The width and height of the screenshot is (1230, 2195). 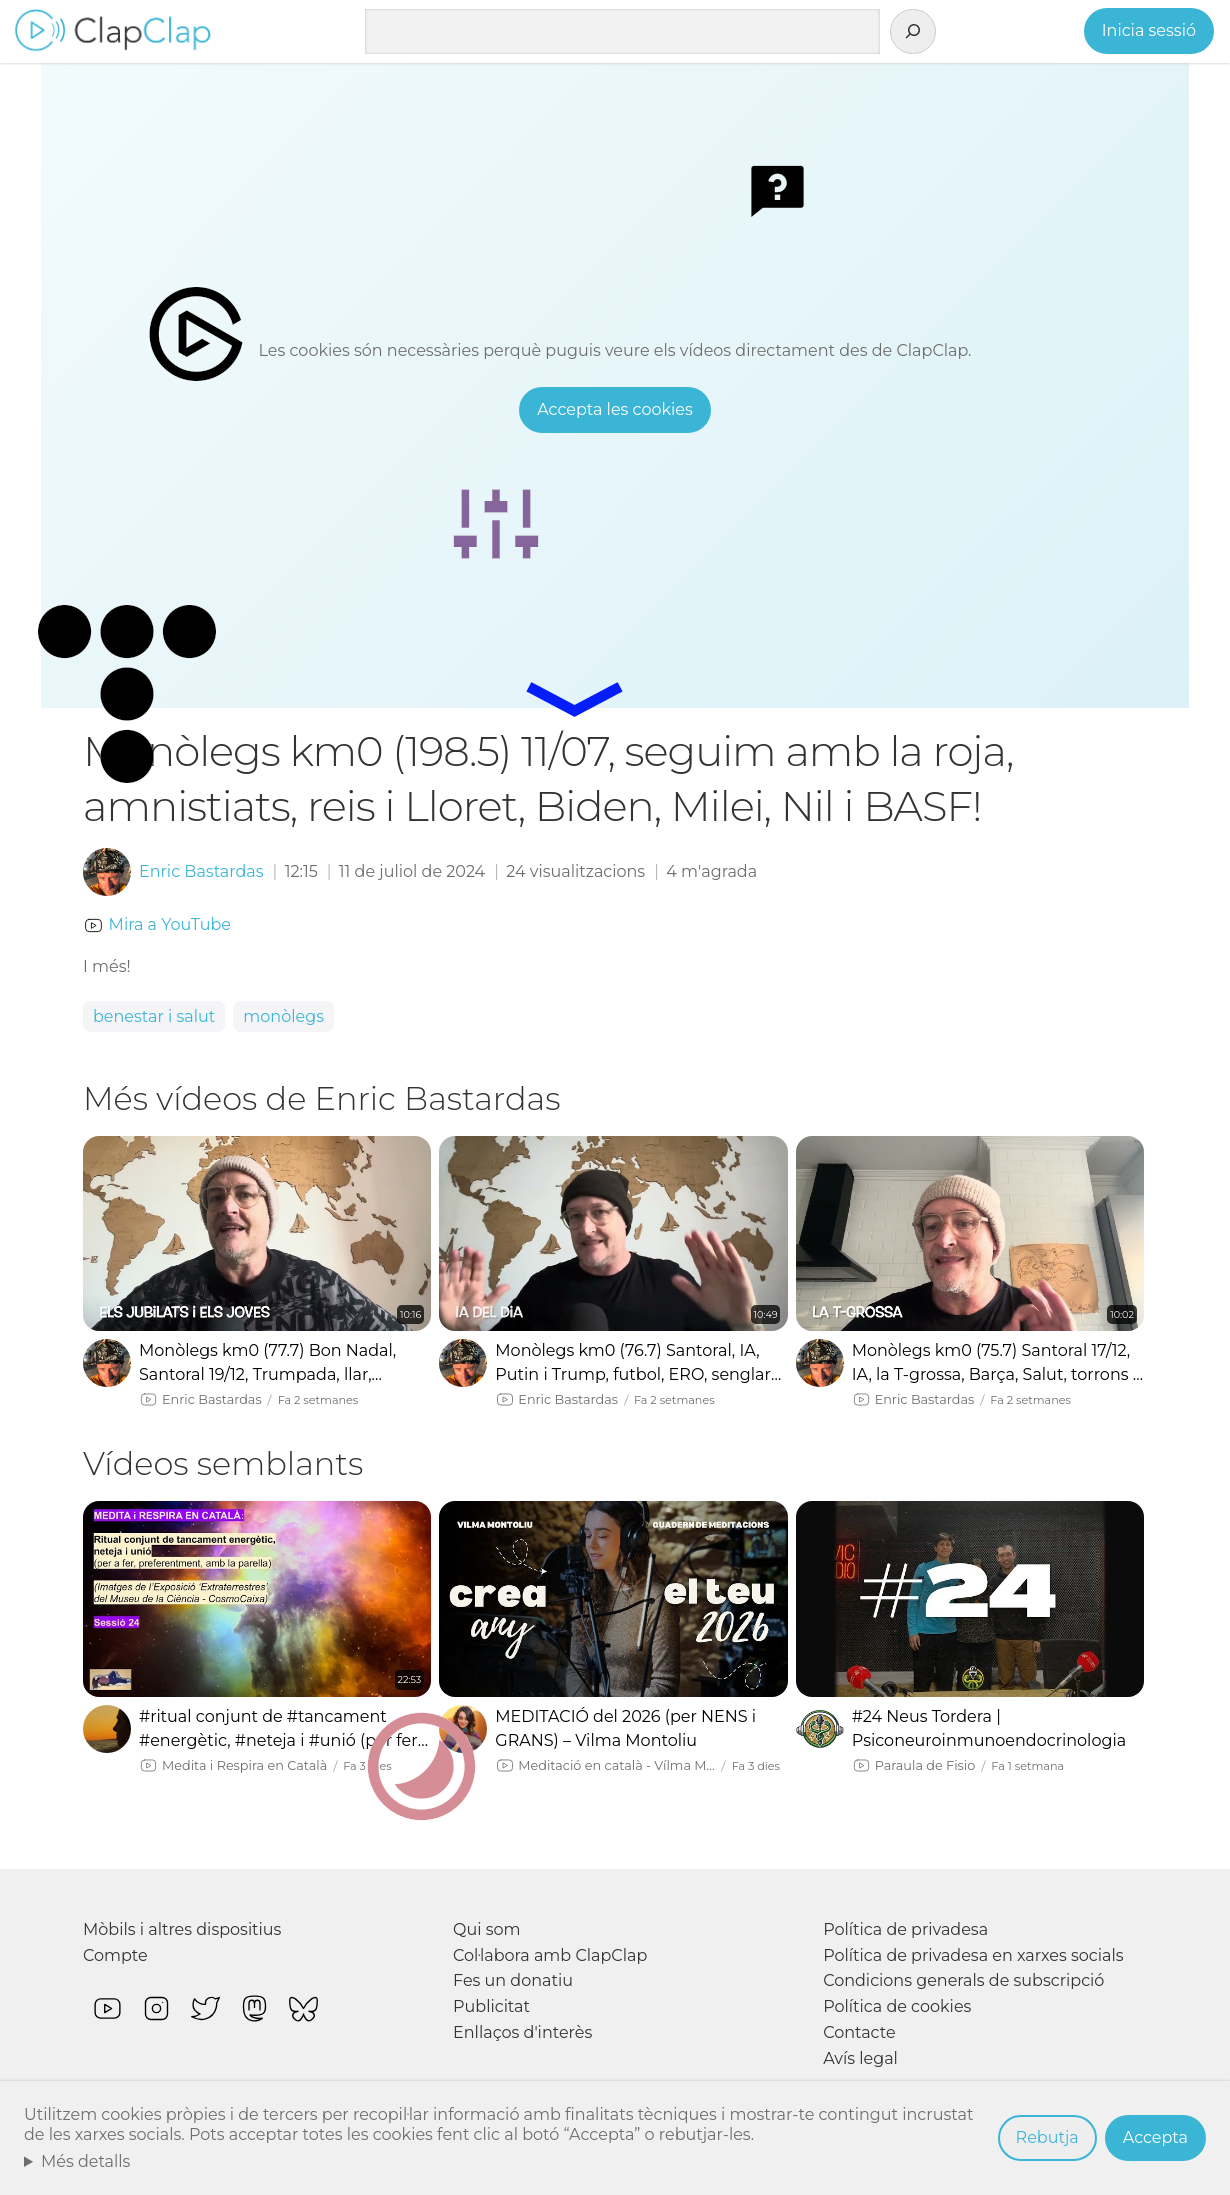 What do you see at coordinates (777, 189) in the screenshot?
I see `access FAQ or help section` at bounding box center [777, 189].